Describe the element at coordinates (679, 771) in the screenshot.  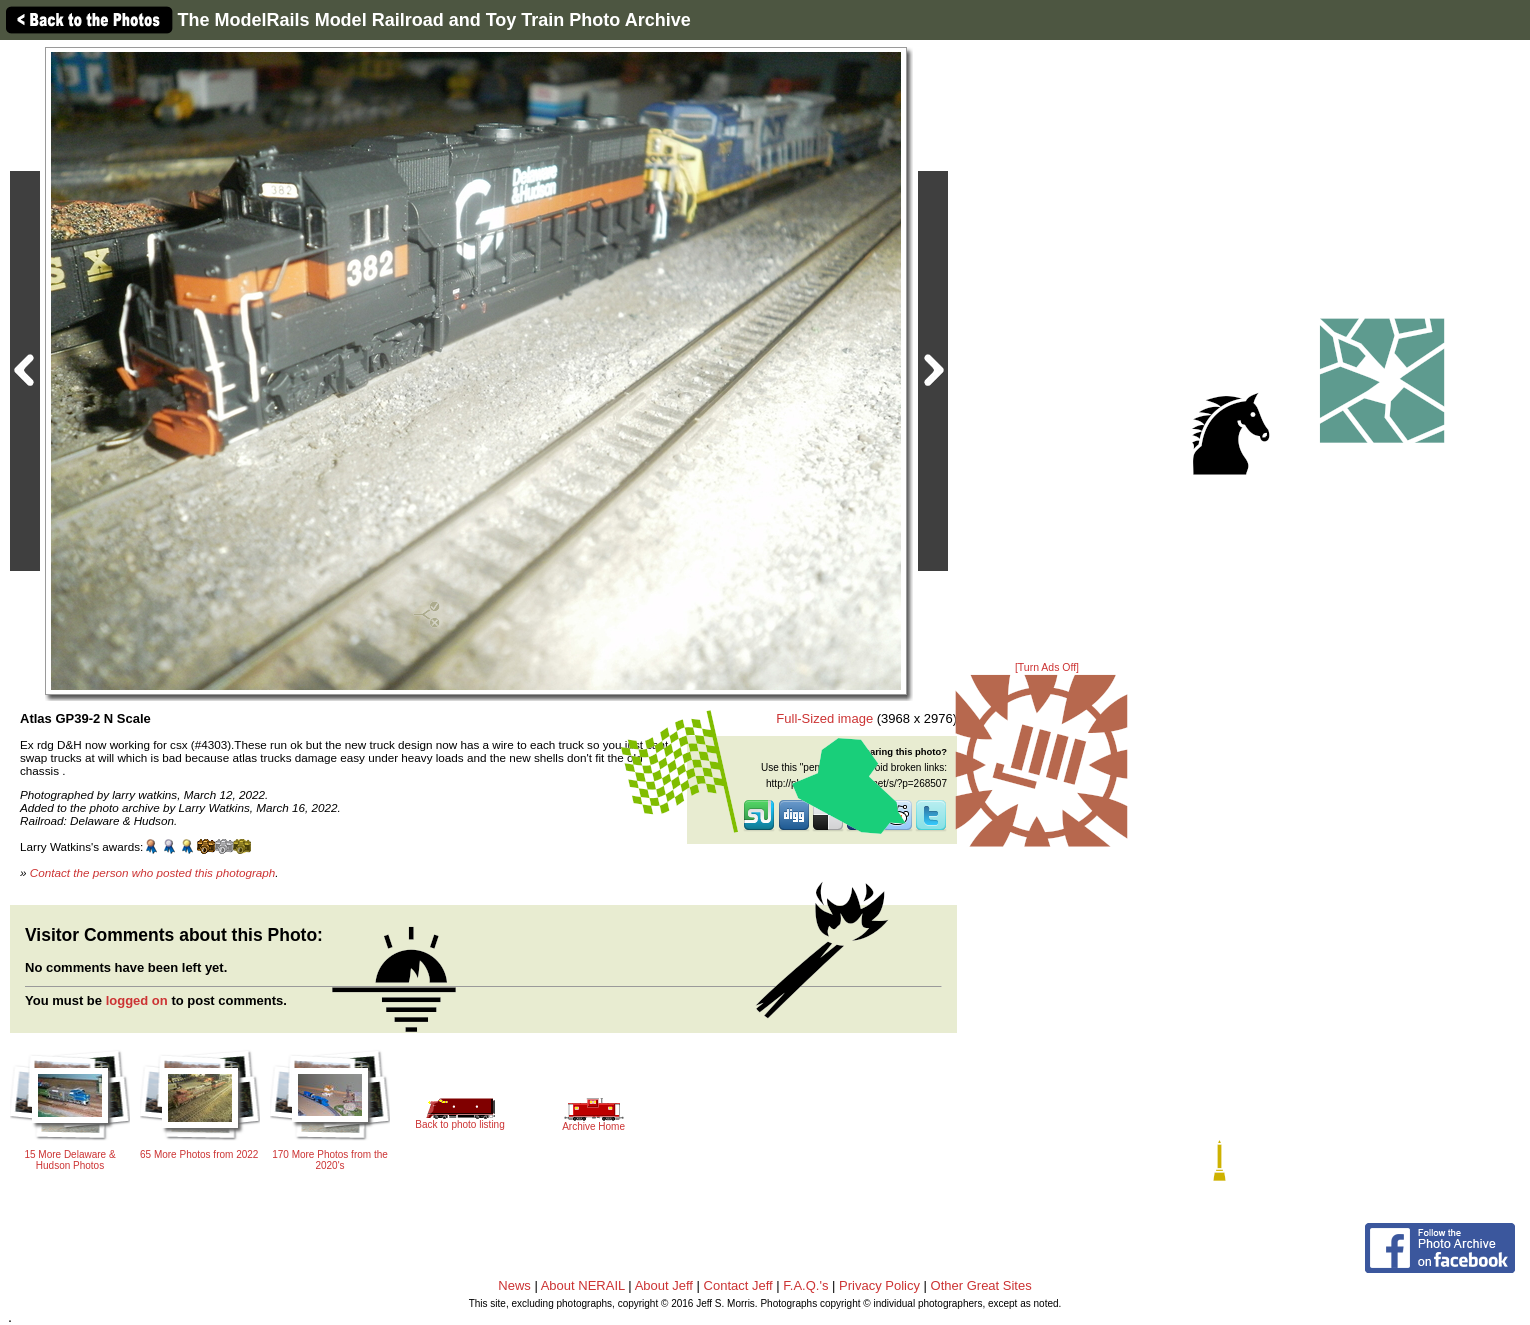
I see `indicates race finish or completion` at that location.